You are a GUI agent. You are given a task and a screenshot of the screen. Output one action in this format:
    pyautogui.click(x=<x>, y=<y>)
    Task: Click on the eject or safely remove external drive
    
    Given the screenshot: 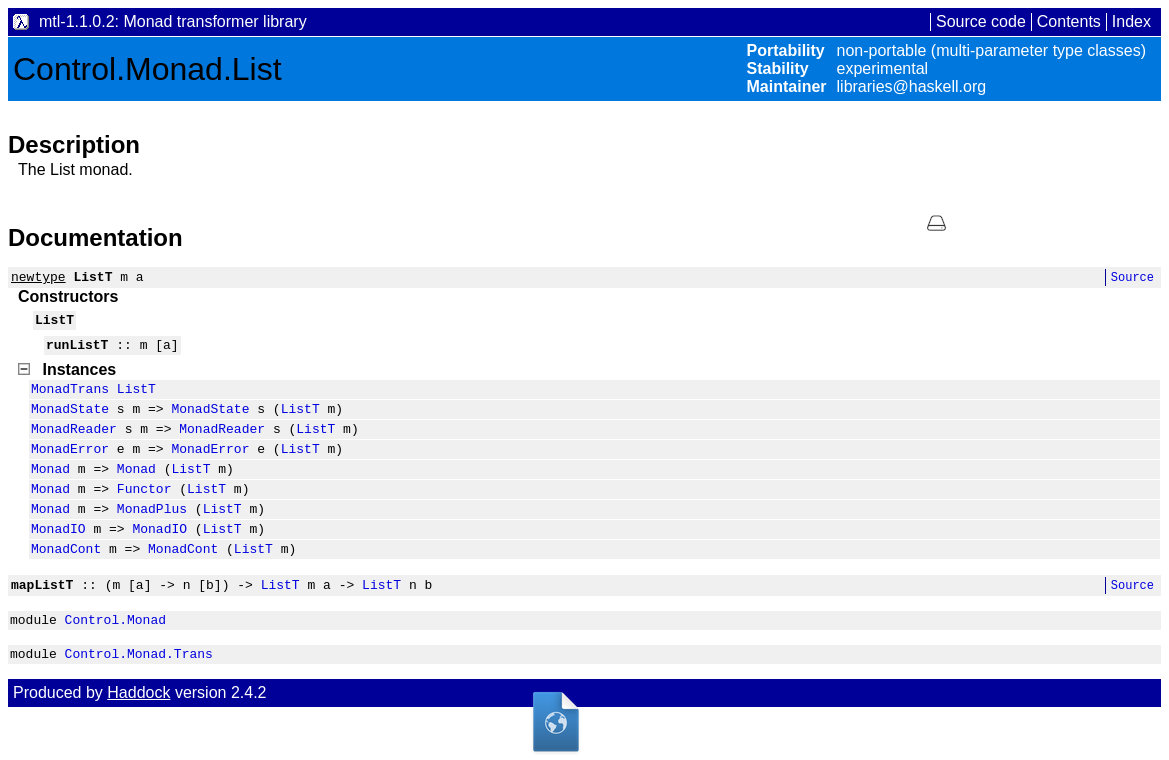 What is the action you would take?
    pyautogui.click(x=936, y=222)
    